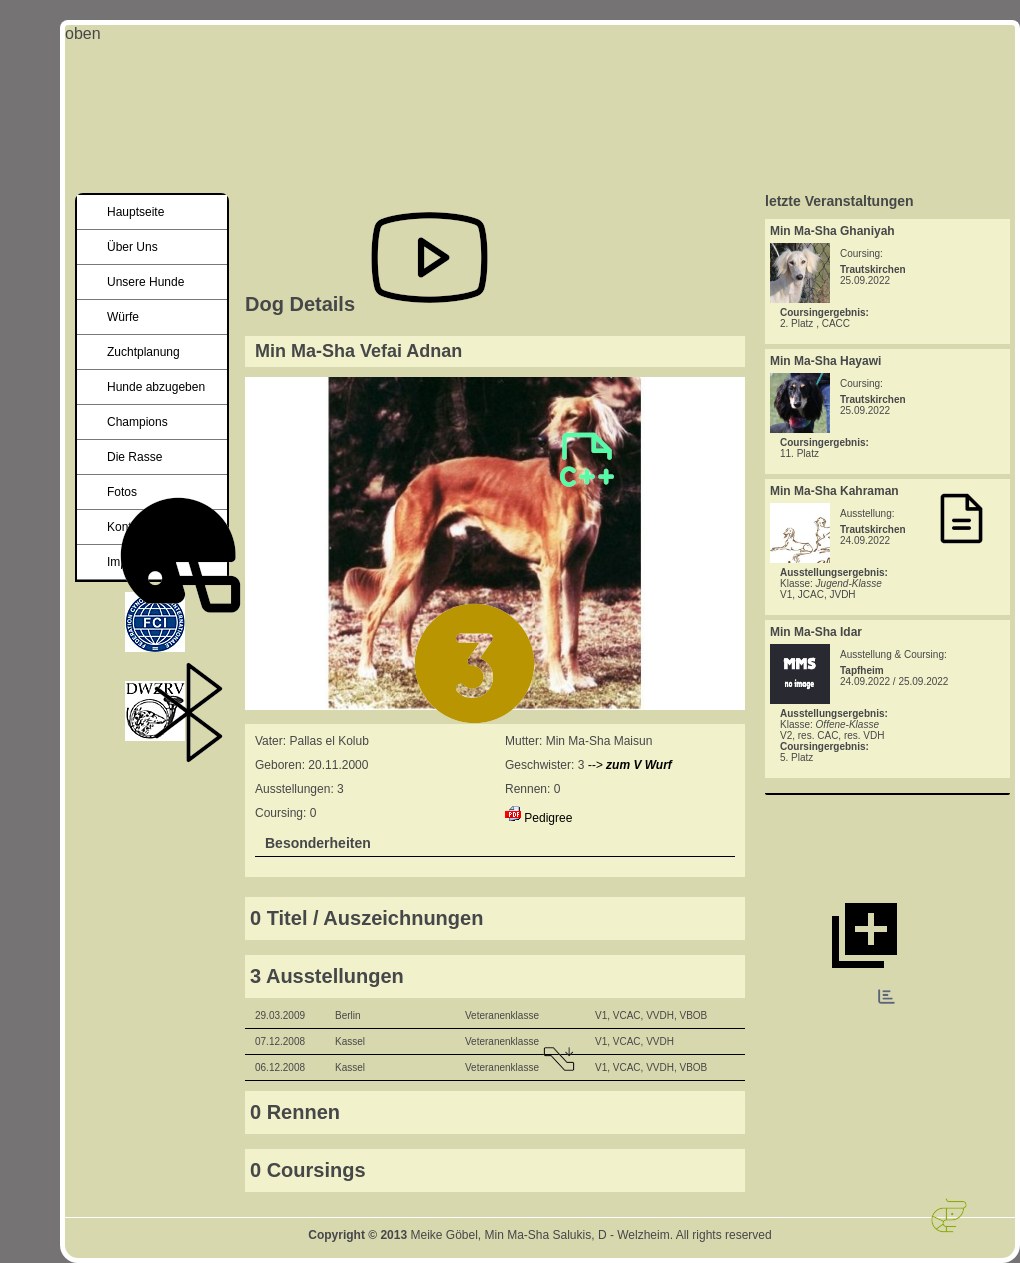  What do you see at coordinates (559, 1059) in the screenshot?
I see `indicates escalator going down` at bounding box center [559, 1059].